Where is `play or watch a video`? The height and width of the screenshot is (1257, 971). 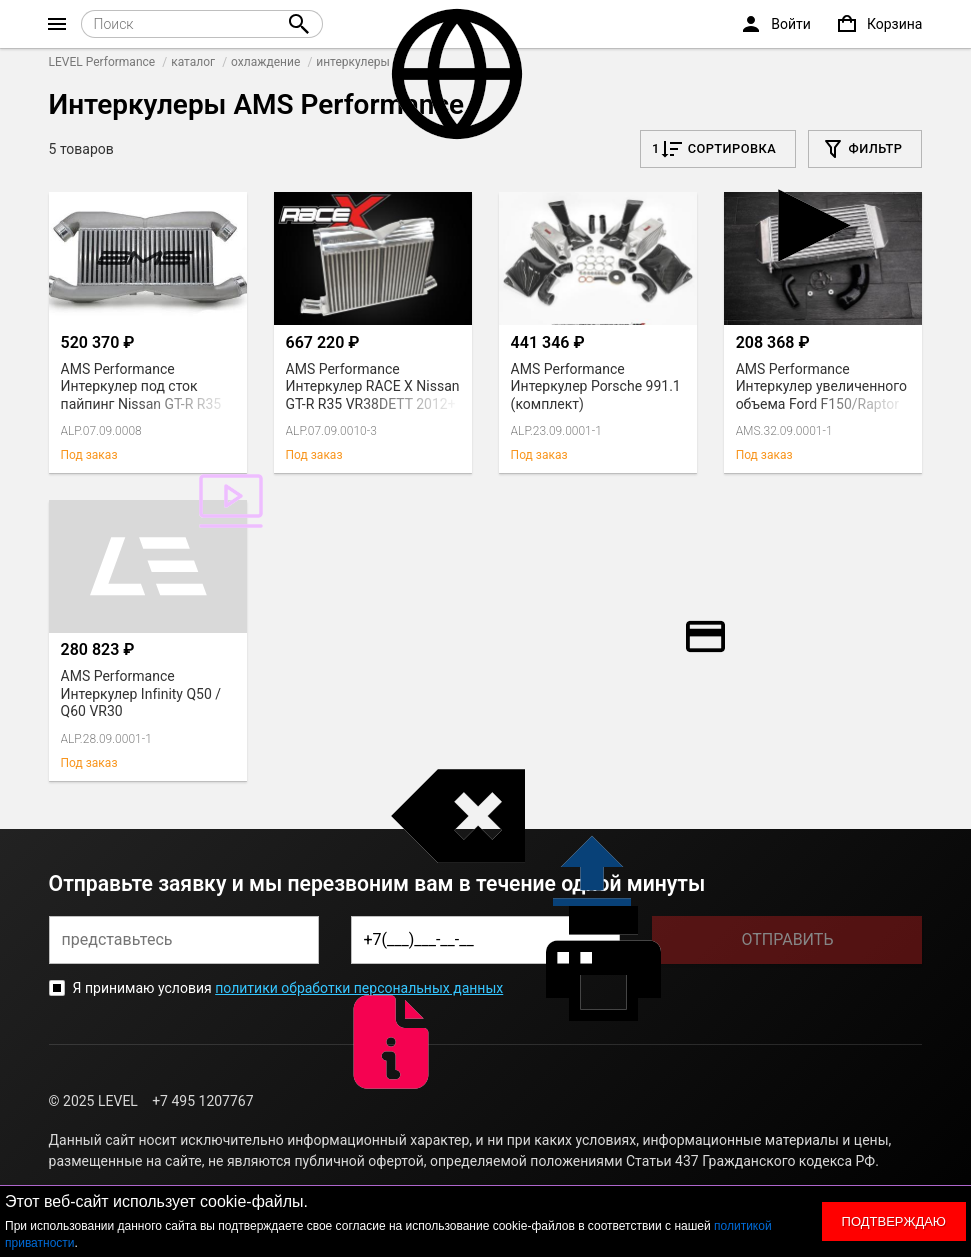
play or watch a video is located at coordinates (231, 501).